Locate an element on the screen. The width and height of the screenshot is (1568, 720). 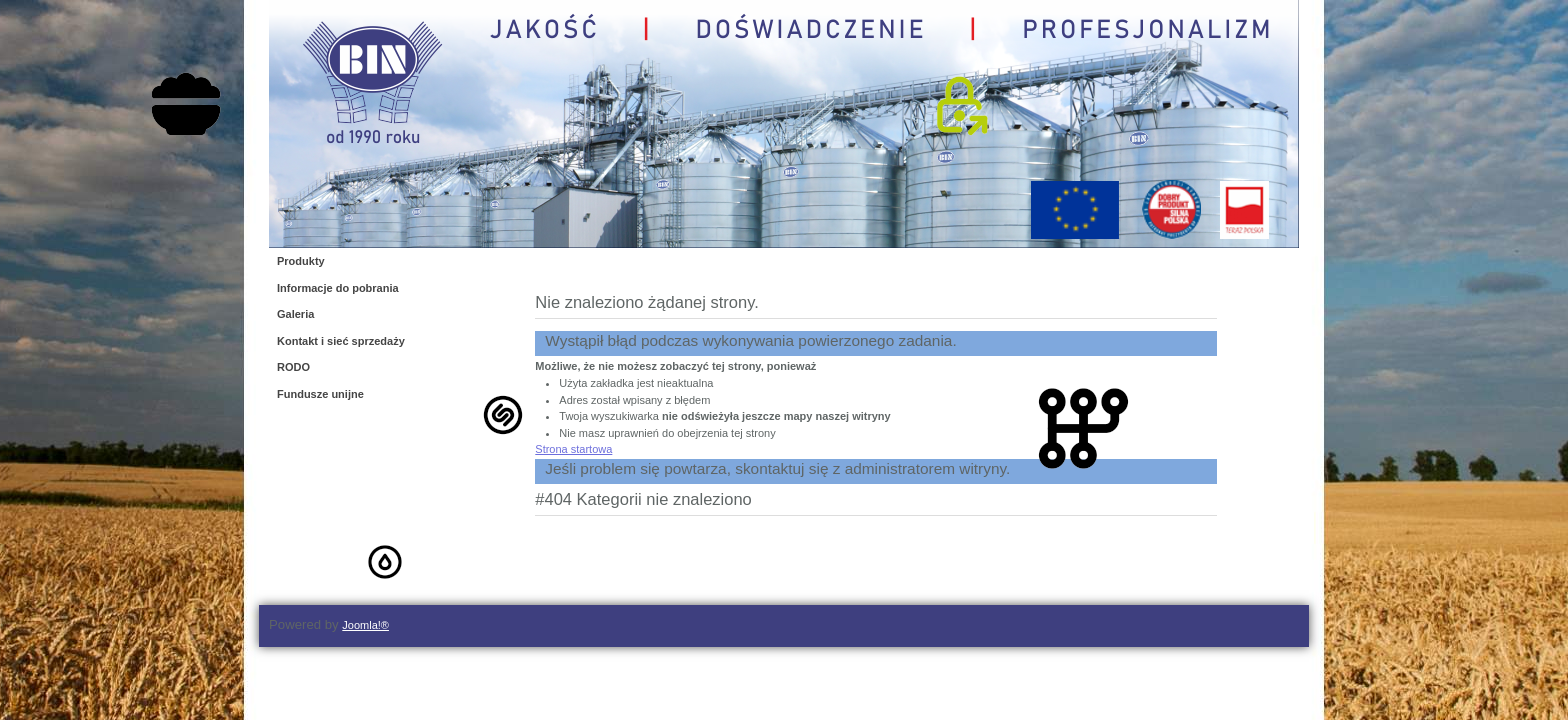
adjust ink or fluid settings is located at coordinates (385, 562).